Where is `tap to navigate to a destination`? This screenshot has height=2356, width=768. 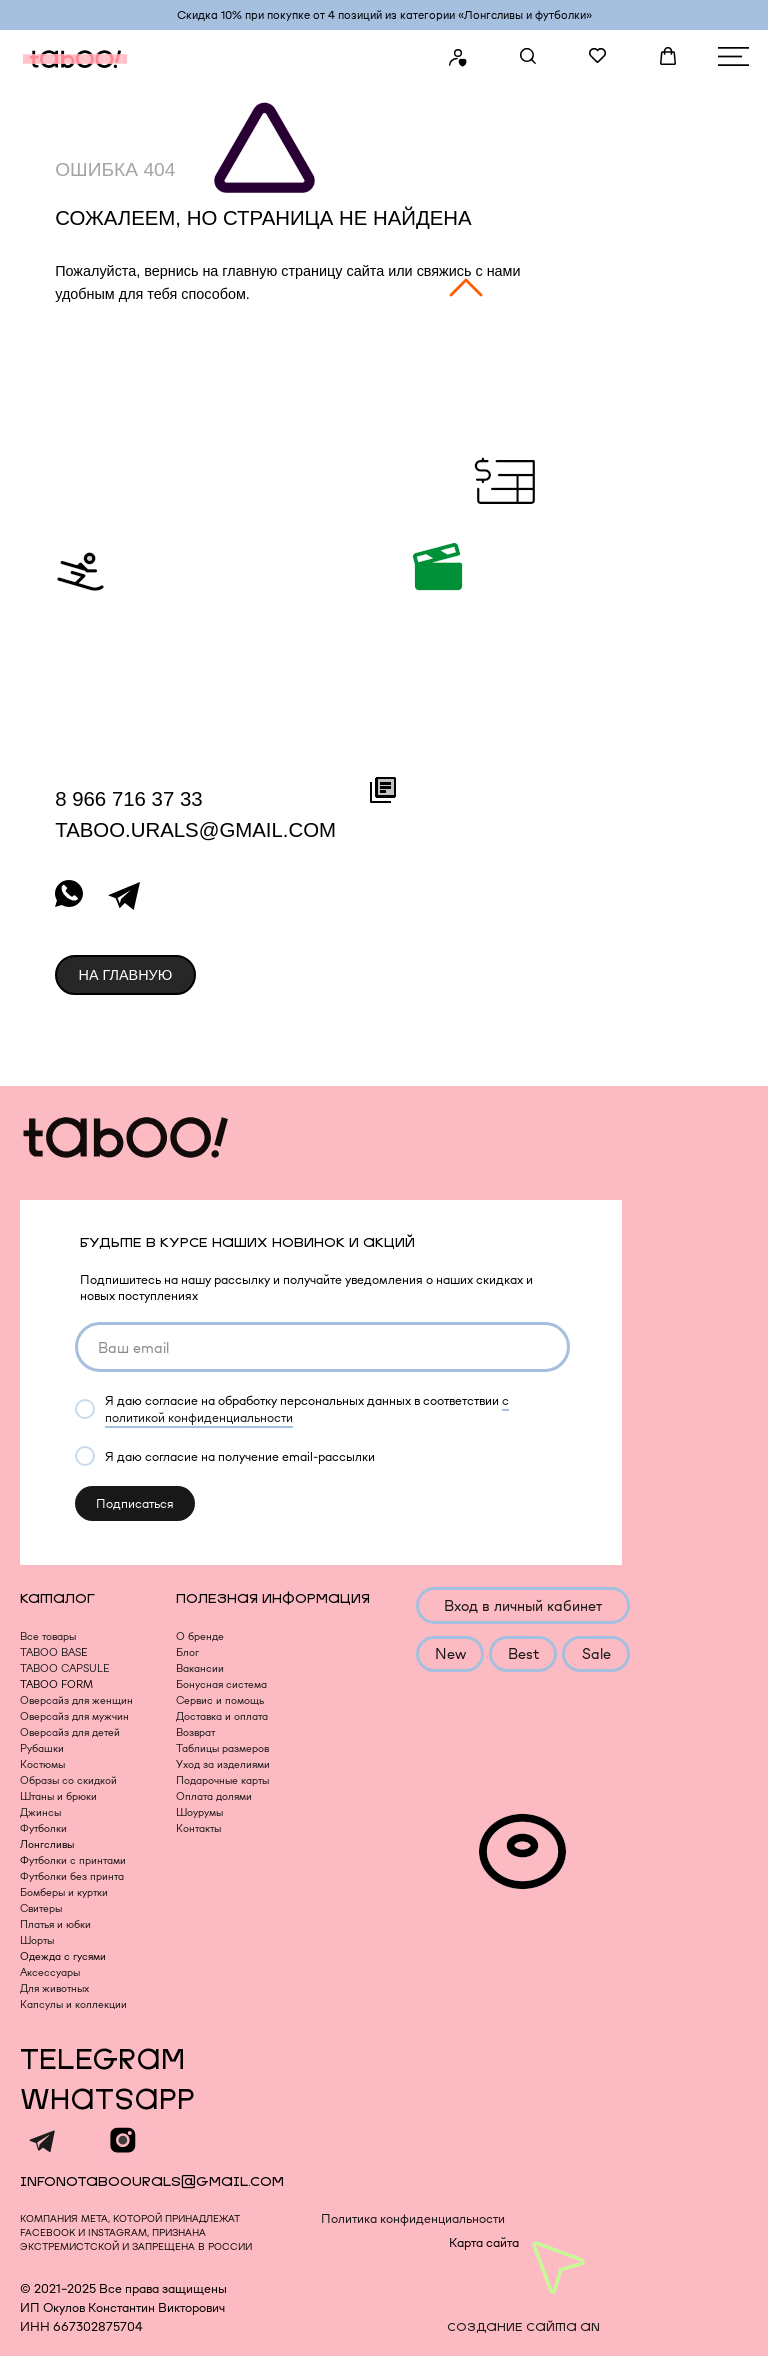
tap to navigate to a destination is located at coordinates (554, 2263).